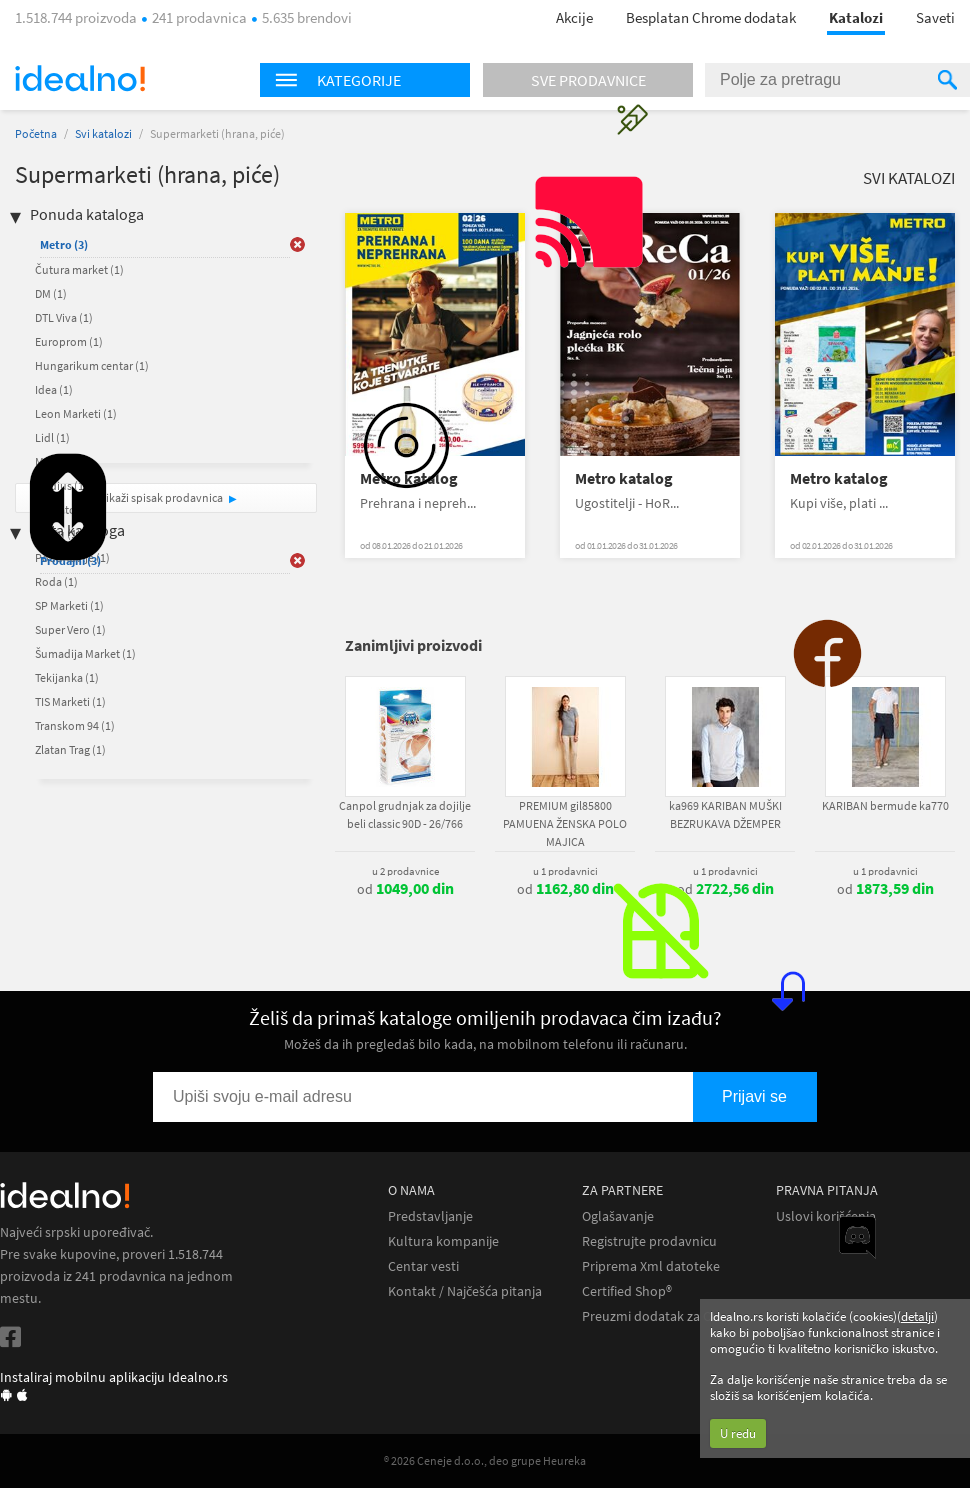  What do you see at coordinates (661, 931) in the screenshot?
I see `window or panel is disabled` at bounding box center [661, 931].